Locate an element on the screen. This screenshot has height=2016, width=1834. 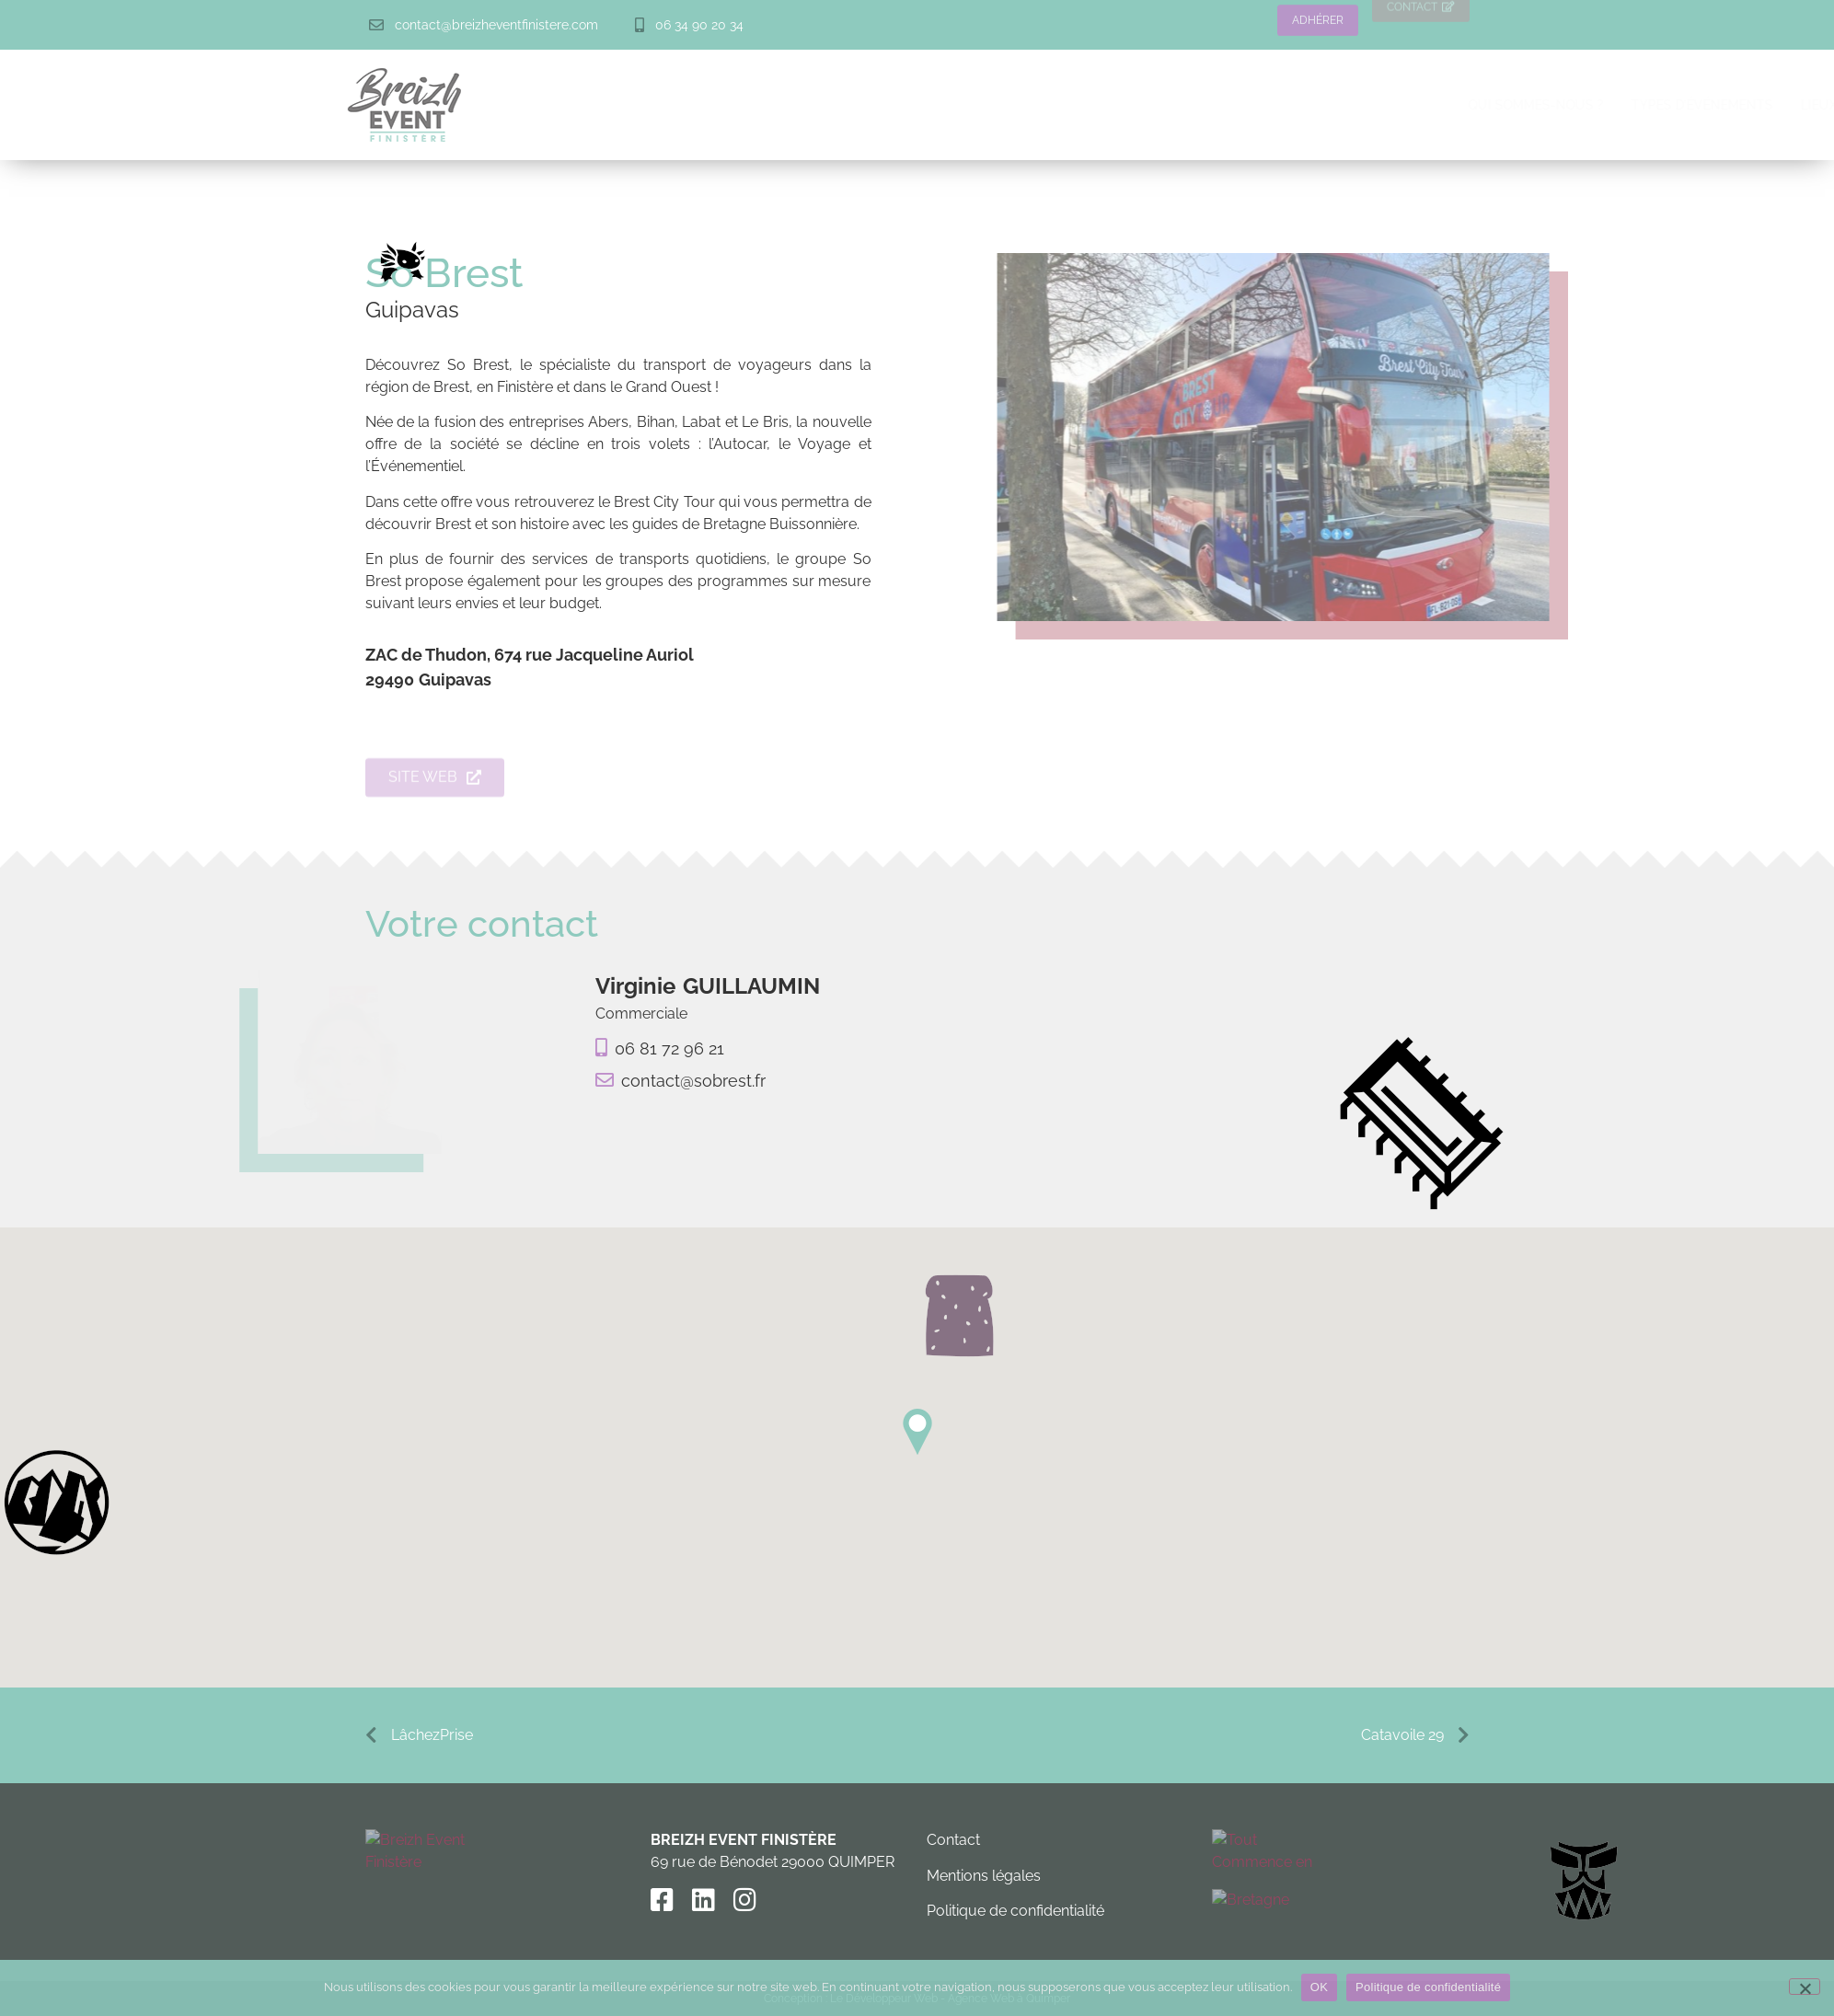
indicates arctic or cold climate game environment is located at coordinates (56, 1502).